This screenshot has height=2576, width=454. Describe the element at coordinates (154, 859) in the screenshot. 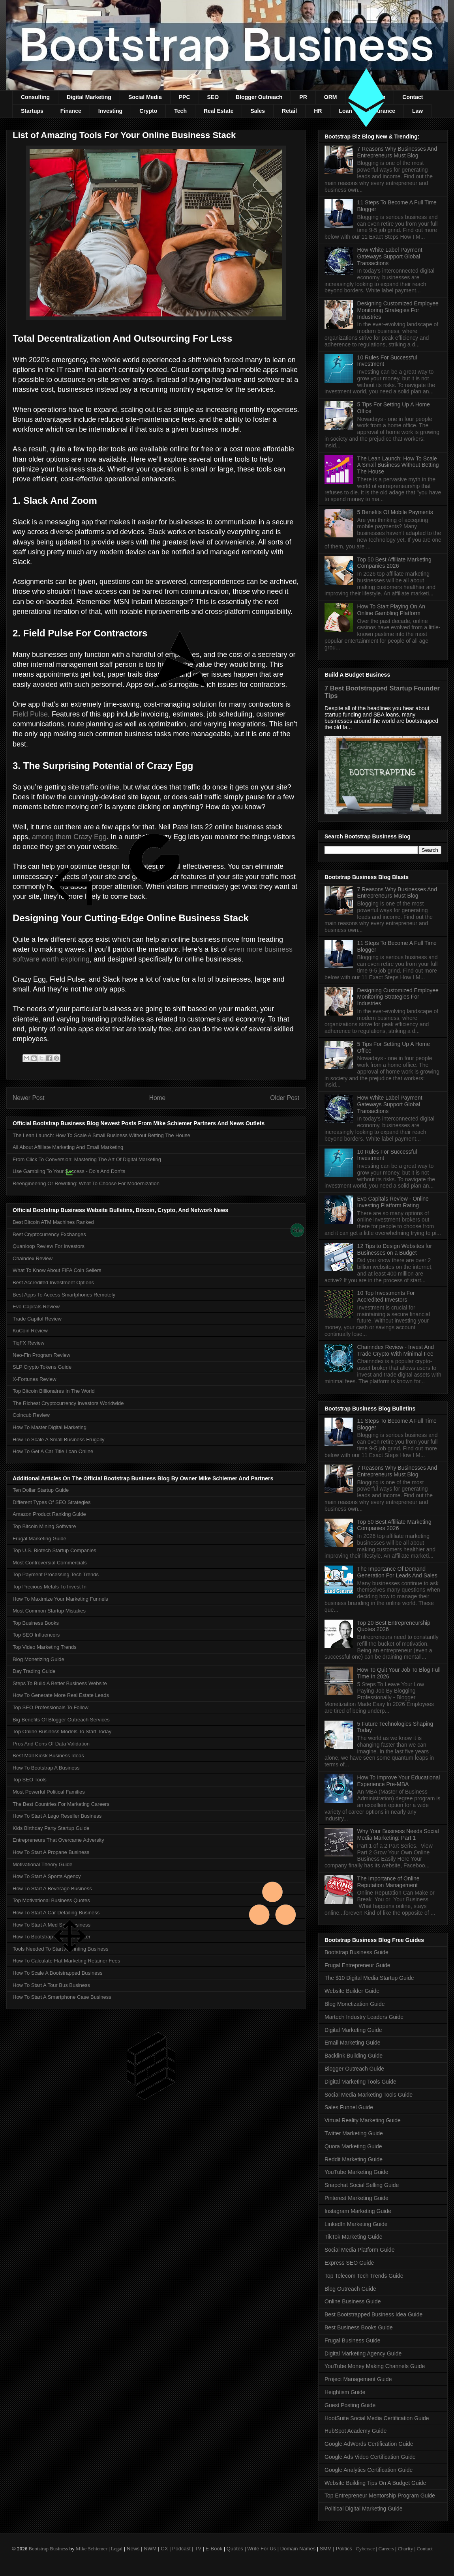

I see `visit justgiving fundraising platform` at that location.